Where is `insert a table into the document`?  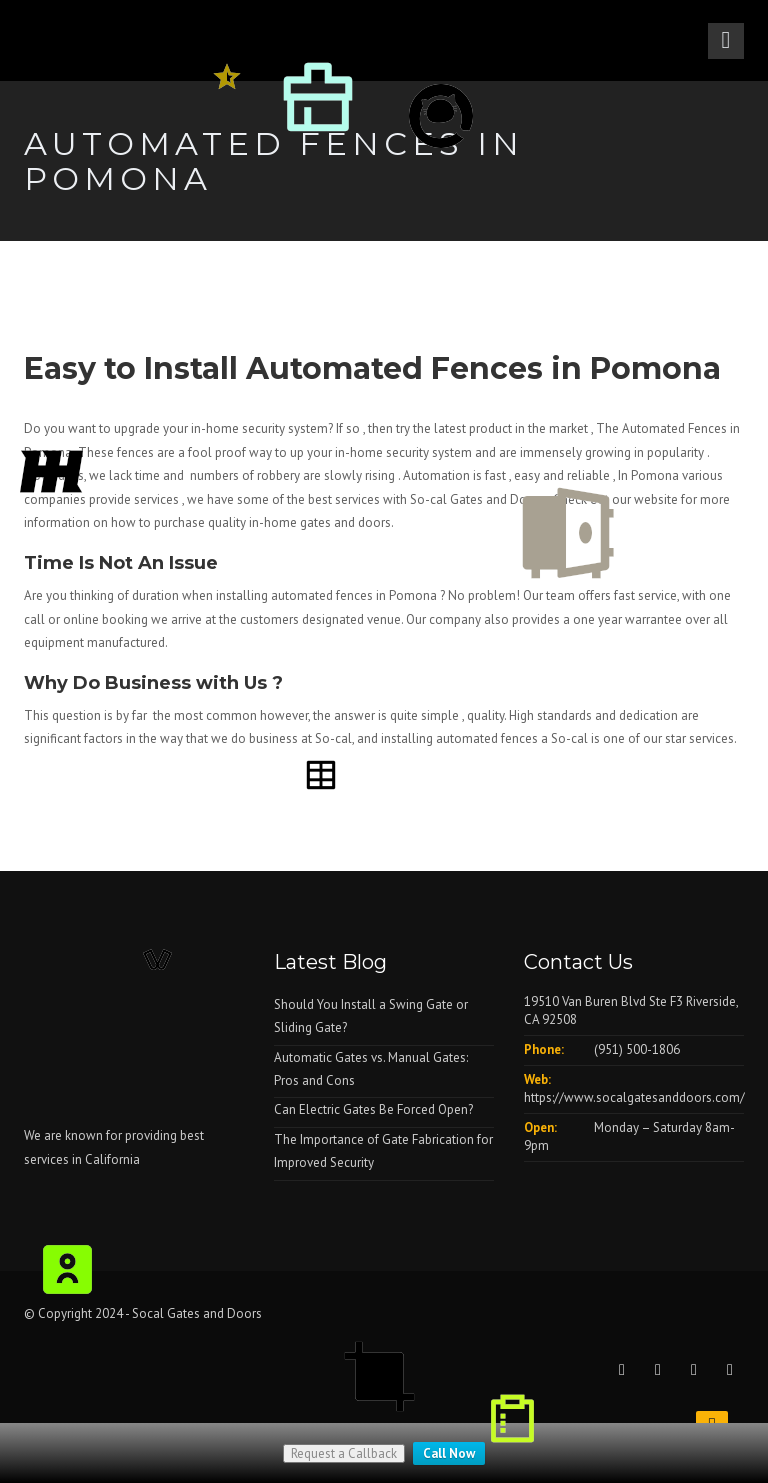
insert a table into the document is located at coordinates (321, 775).